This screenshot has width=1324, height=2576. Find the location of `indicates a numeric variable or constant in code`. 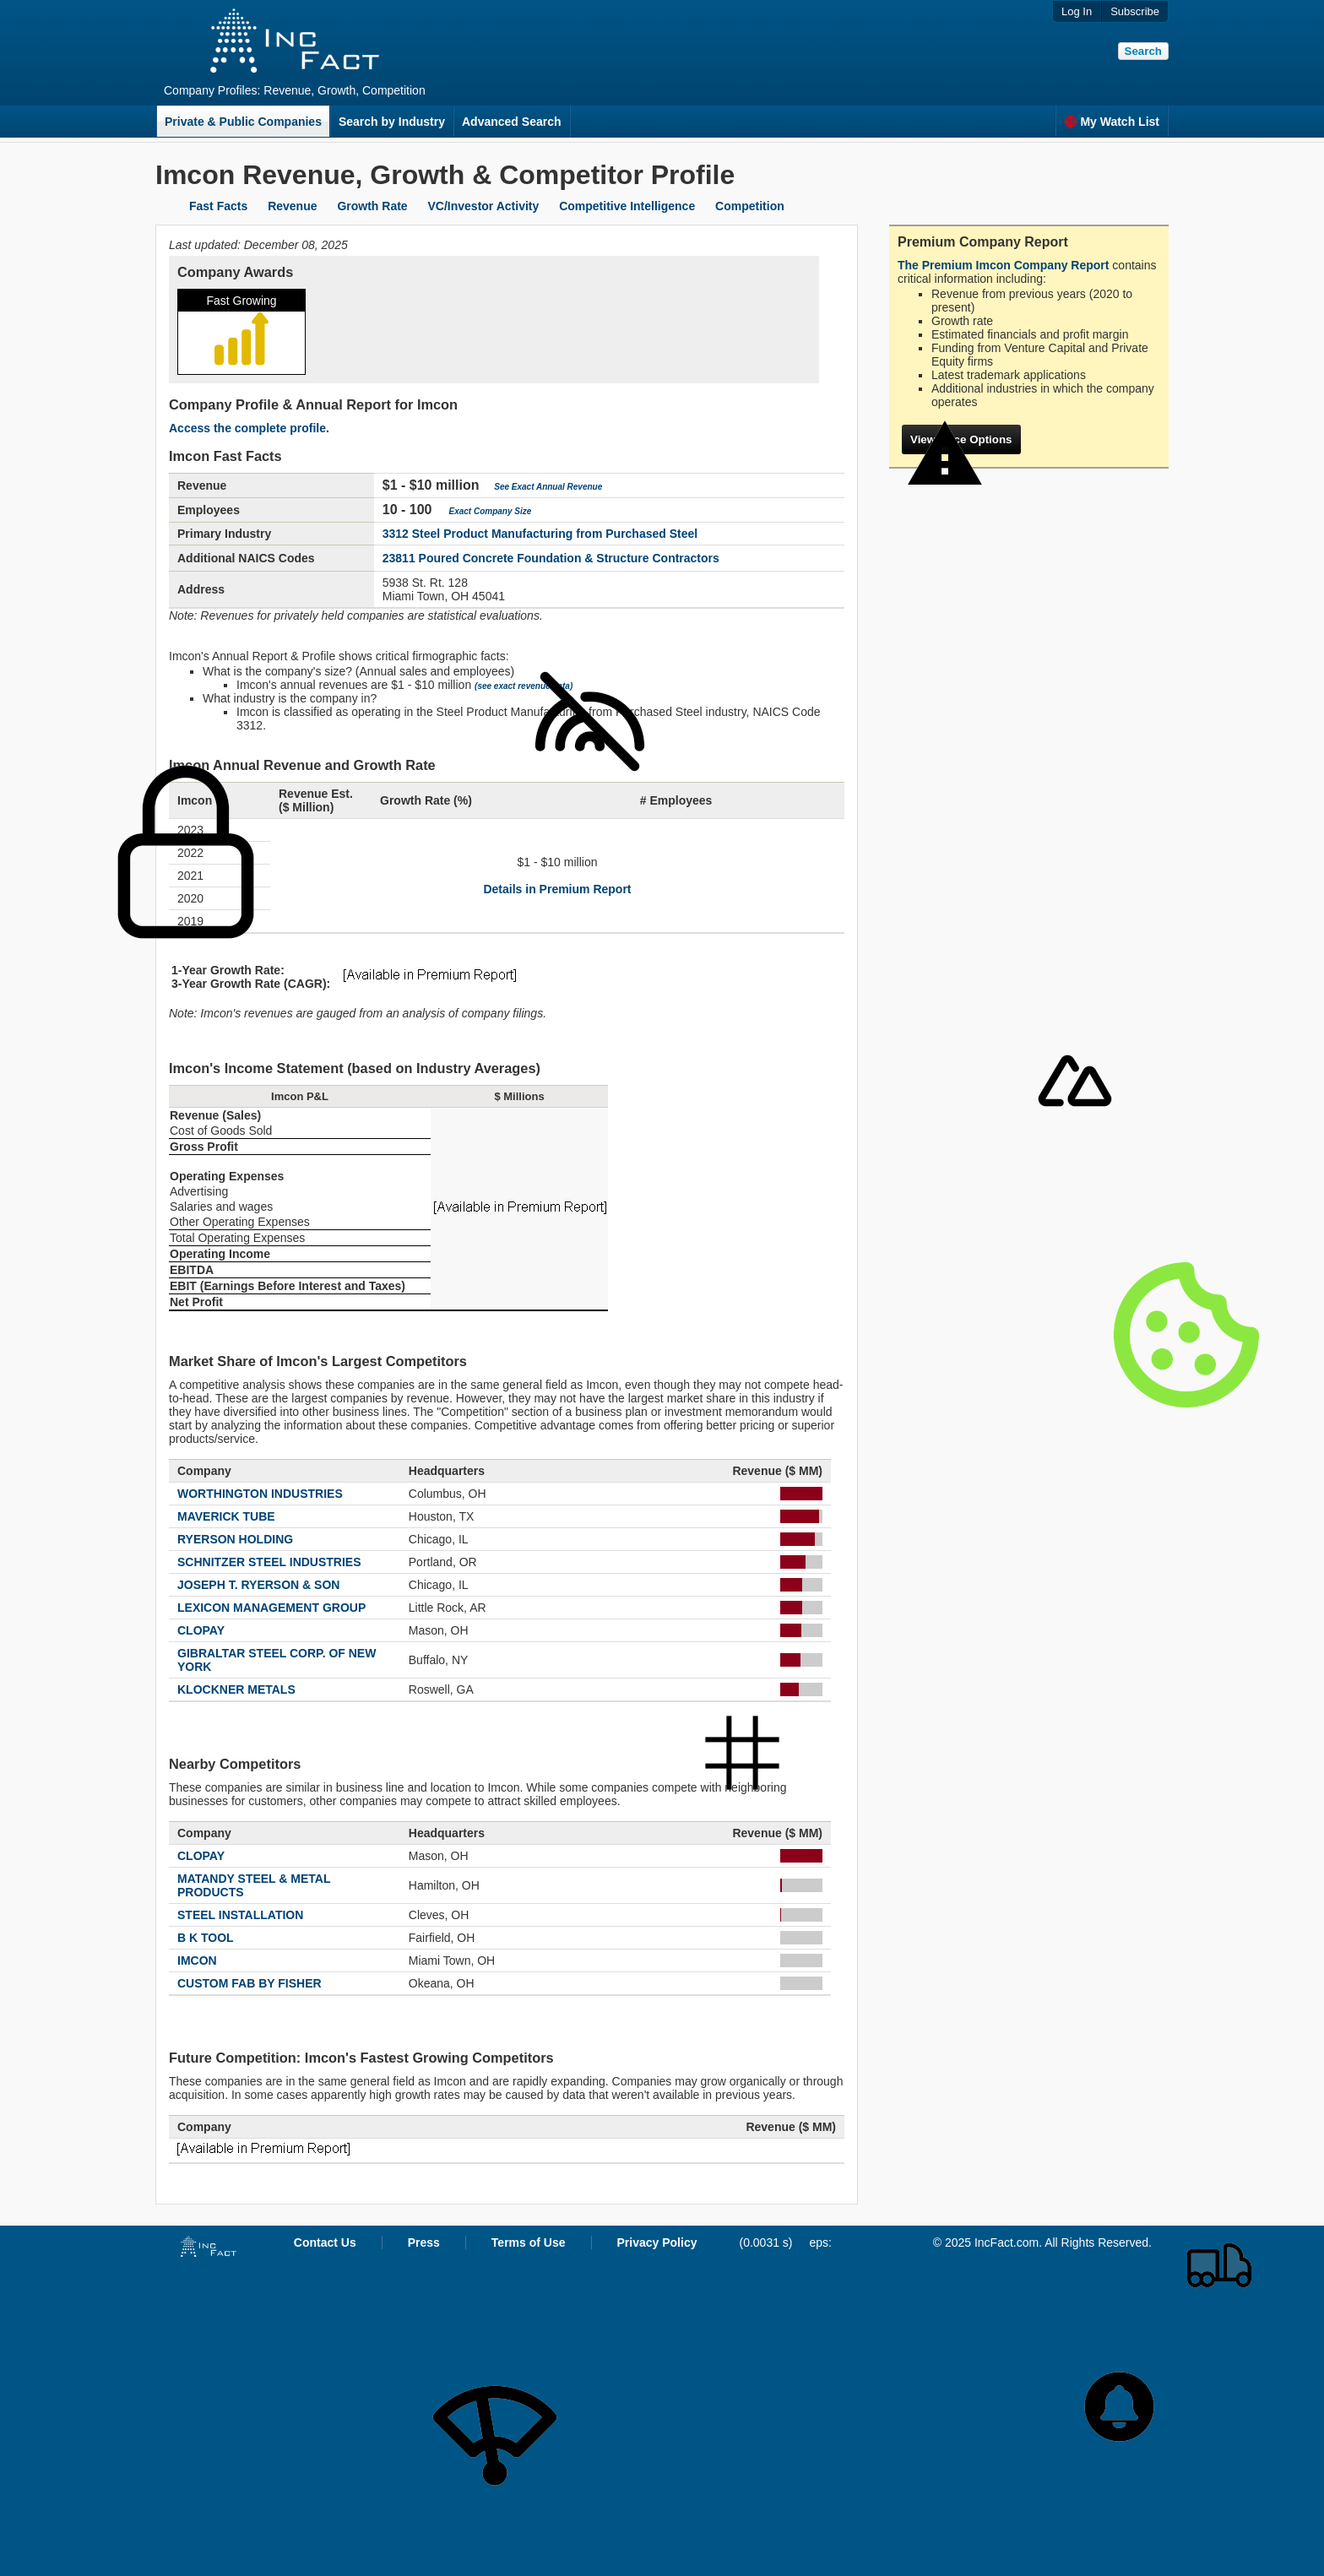

indicates a numeric variable or constant in code is located at coordinates (742, 1753).